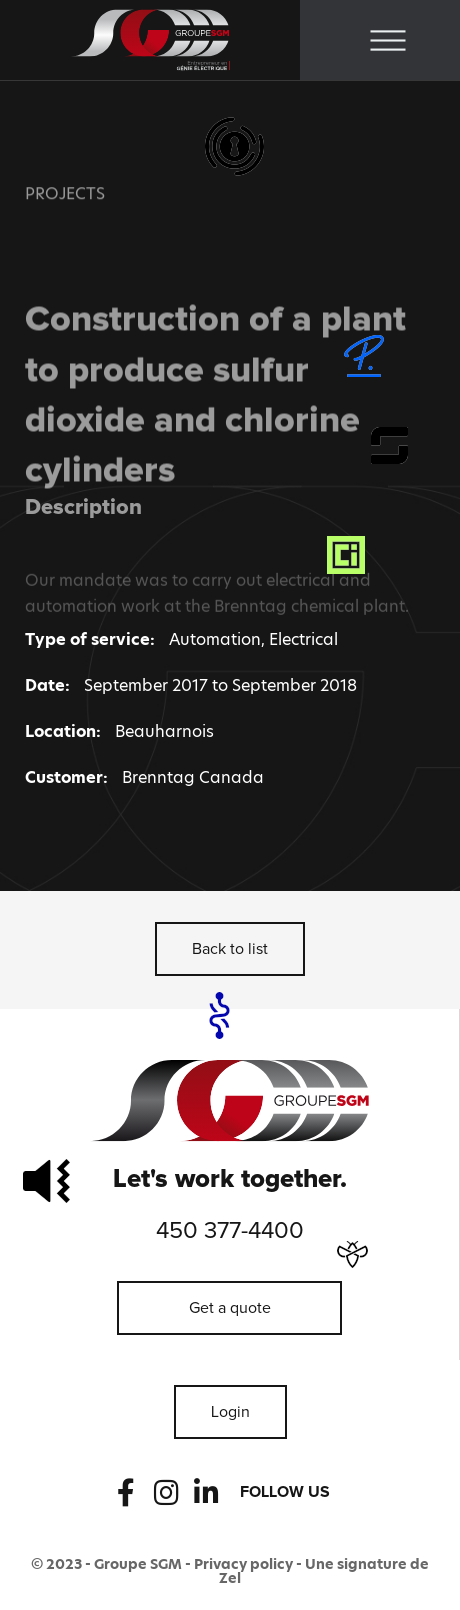 This screenshot has height=1610, width=460. Describe the element at coordinates (48, 1181) in the screenshot. I see `set device to vibrate mode` at that location.